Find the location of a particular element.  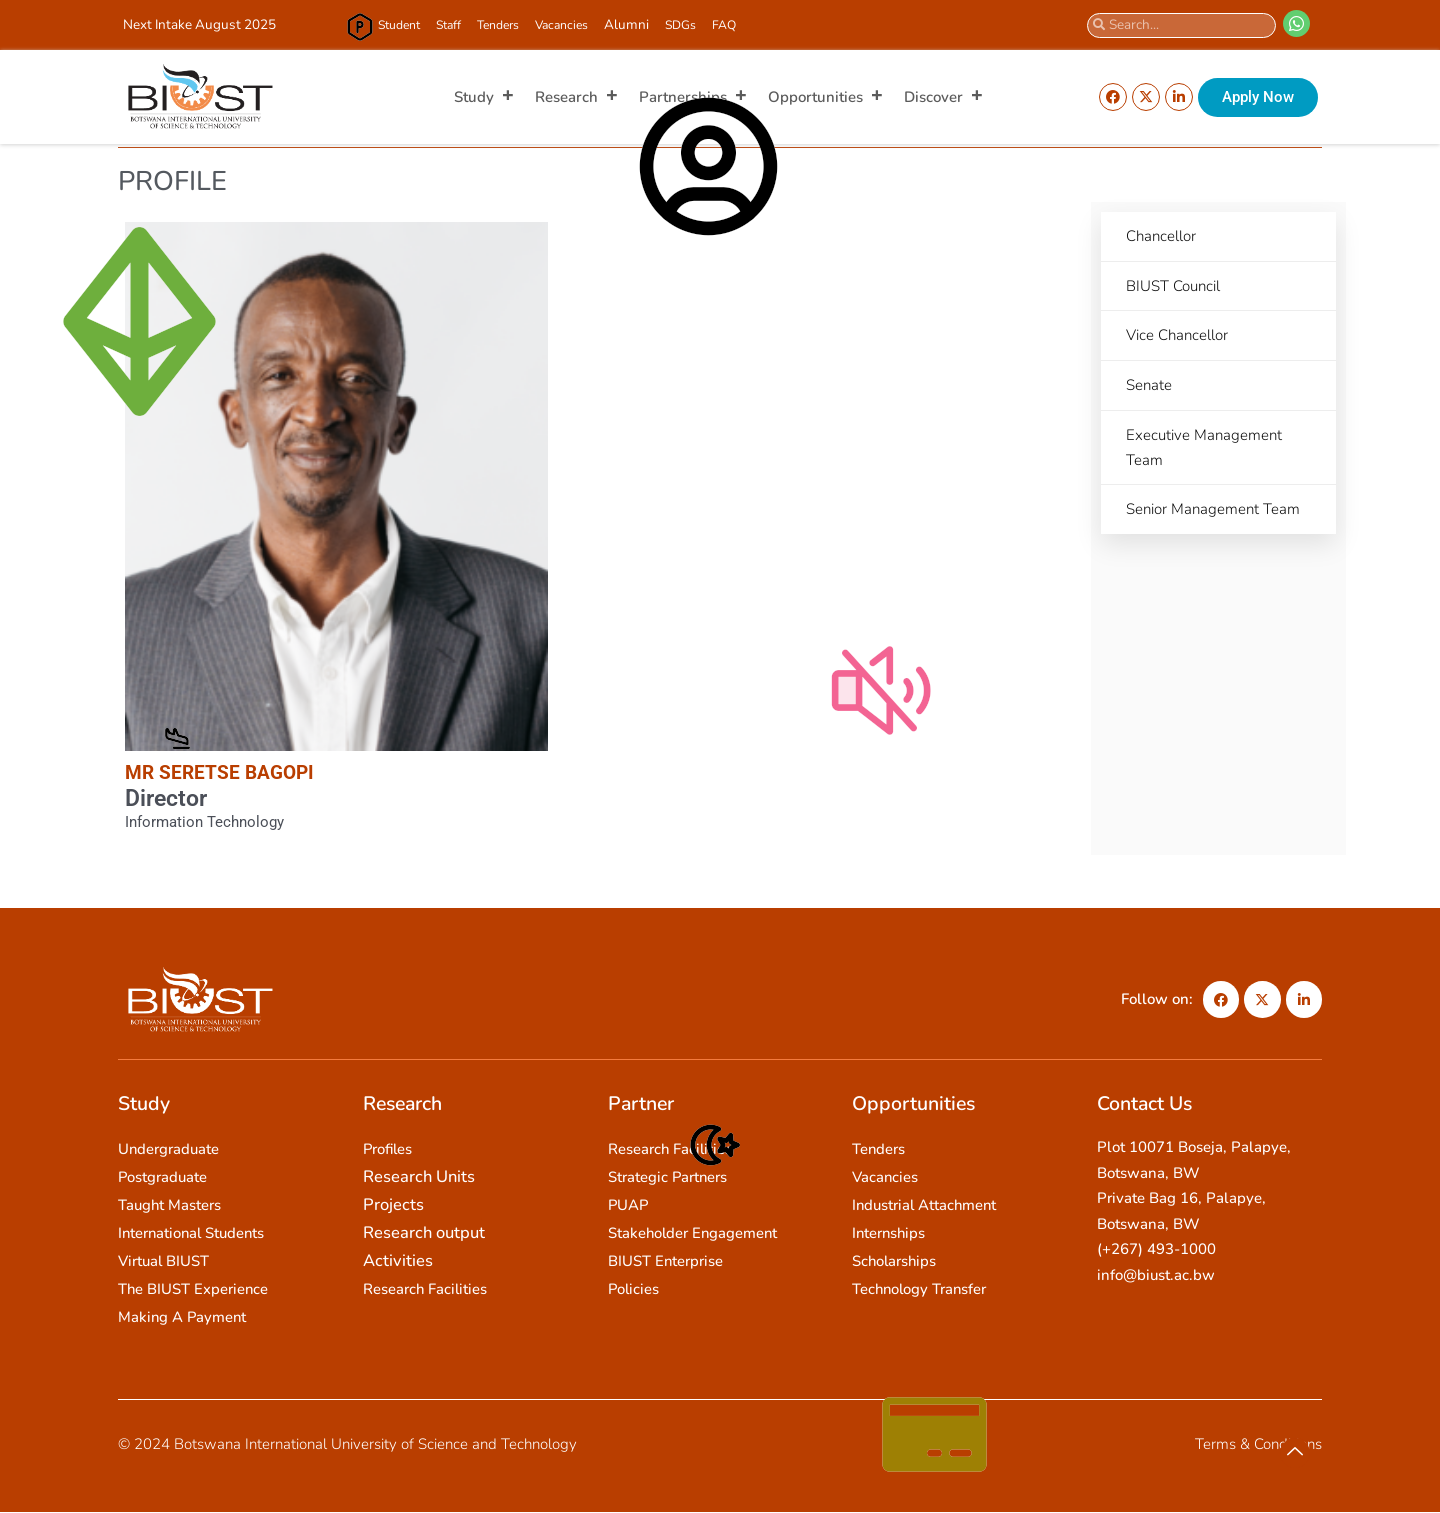

indicates parking available or parking location is located at coordinates (360, 27).